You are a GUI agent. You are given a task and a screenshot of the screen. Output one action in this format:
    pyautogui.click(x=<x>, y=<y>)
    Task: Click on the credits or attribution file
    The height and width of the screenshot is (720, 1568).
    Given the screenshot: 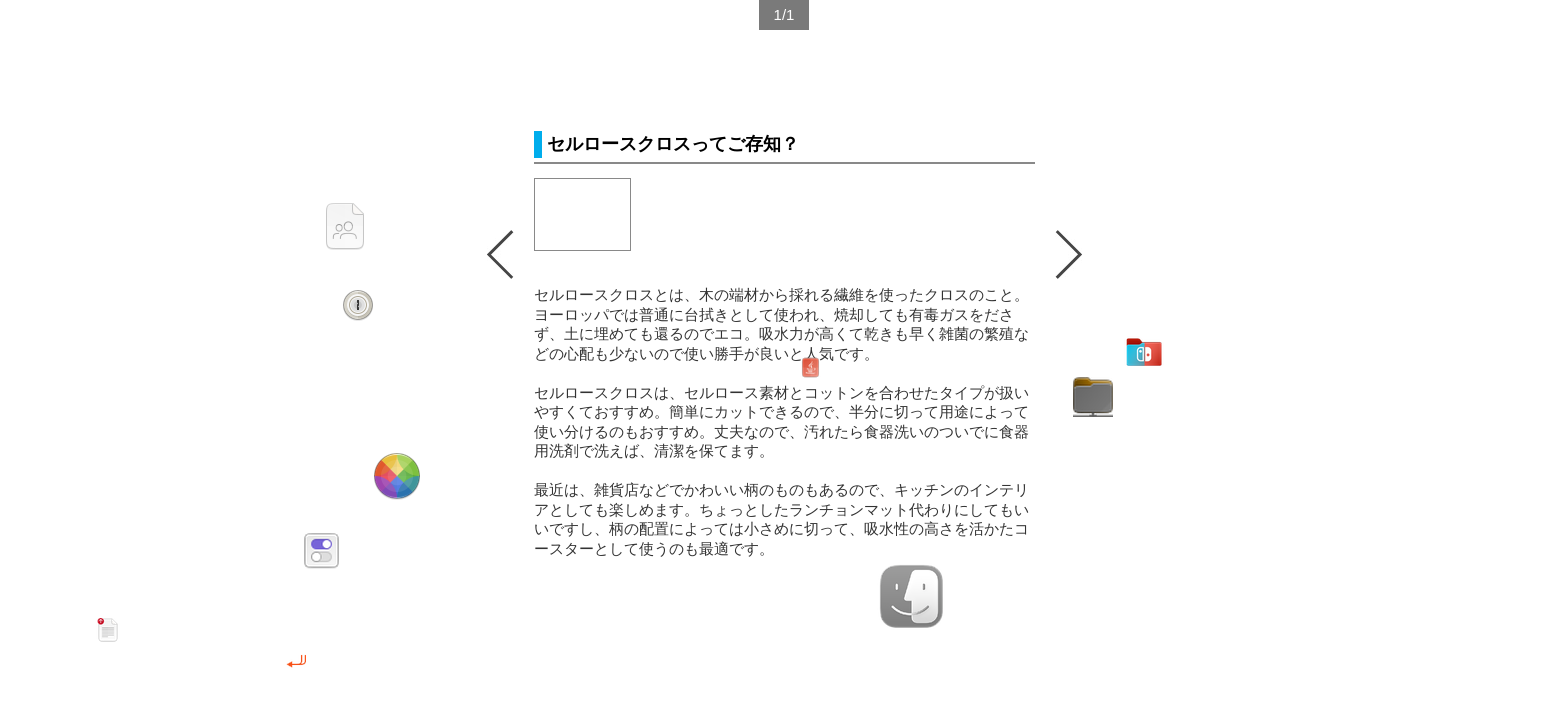 What is the action you would take?
    pyautogui.click(x=345, y=226)
    